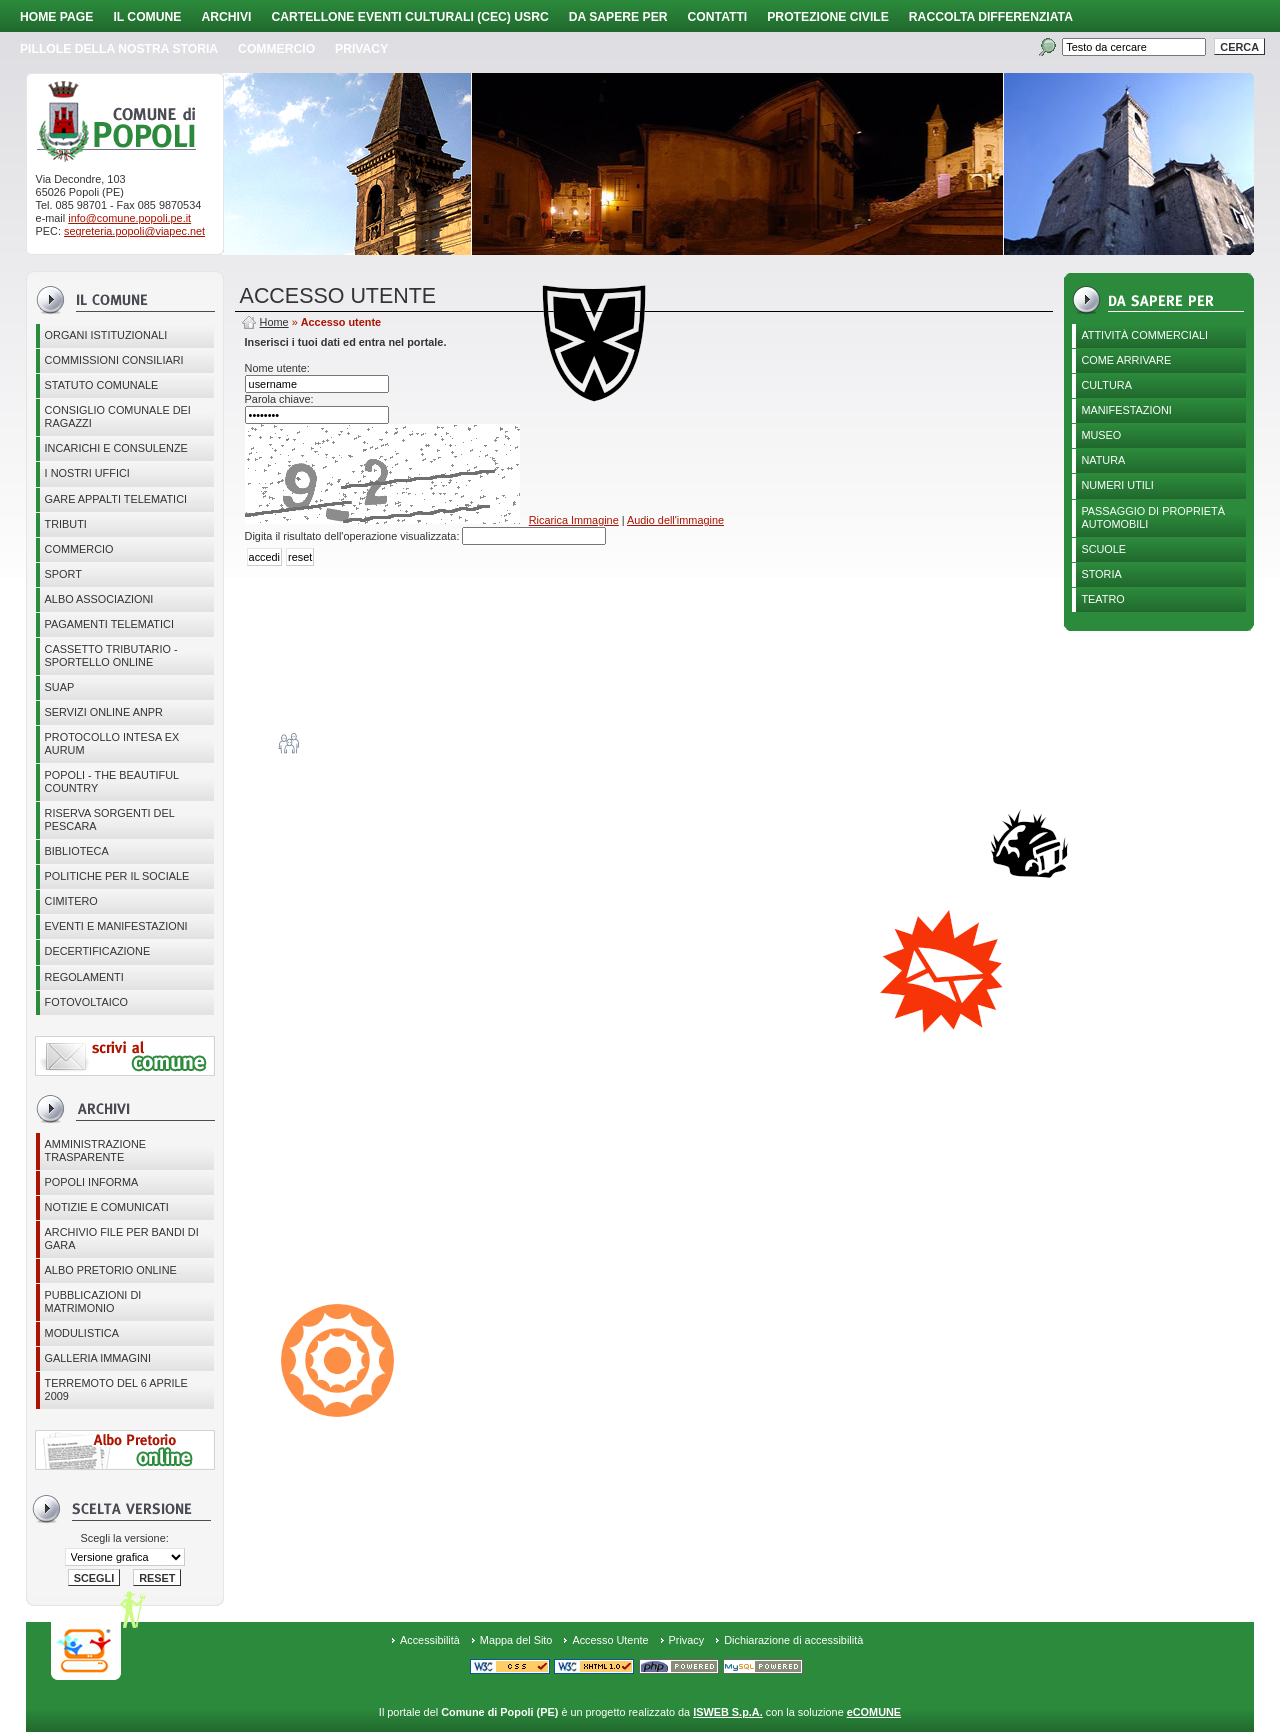  Describe the element at coordinates (941, 971) in the screenshot. I see `indicates a malicious or dangerous email/message` at that location.